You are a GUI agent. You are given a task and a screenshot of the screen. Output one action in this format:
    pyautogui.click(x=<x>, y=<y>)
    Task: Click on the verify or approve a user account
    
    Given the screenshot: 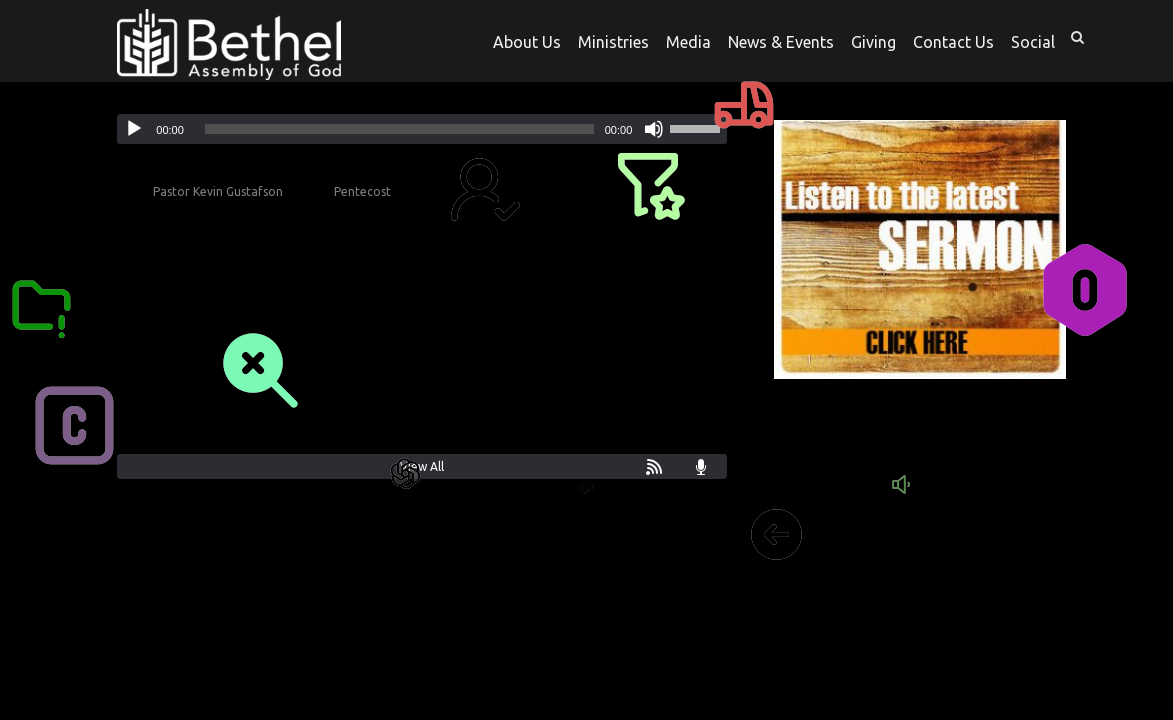 What is the action you would take?
    pyautogui.click(x=485, y=189)
    